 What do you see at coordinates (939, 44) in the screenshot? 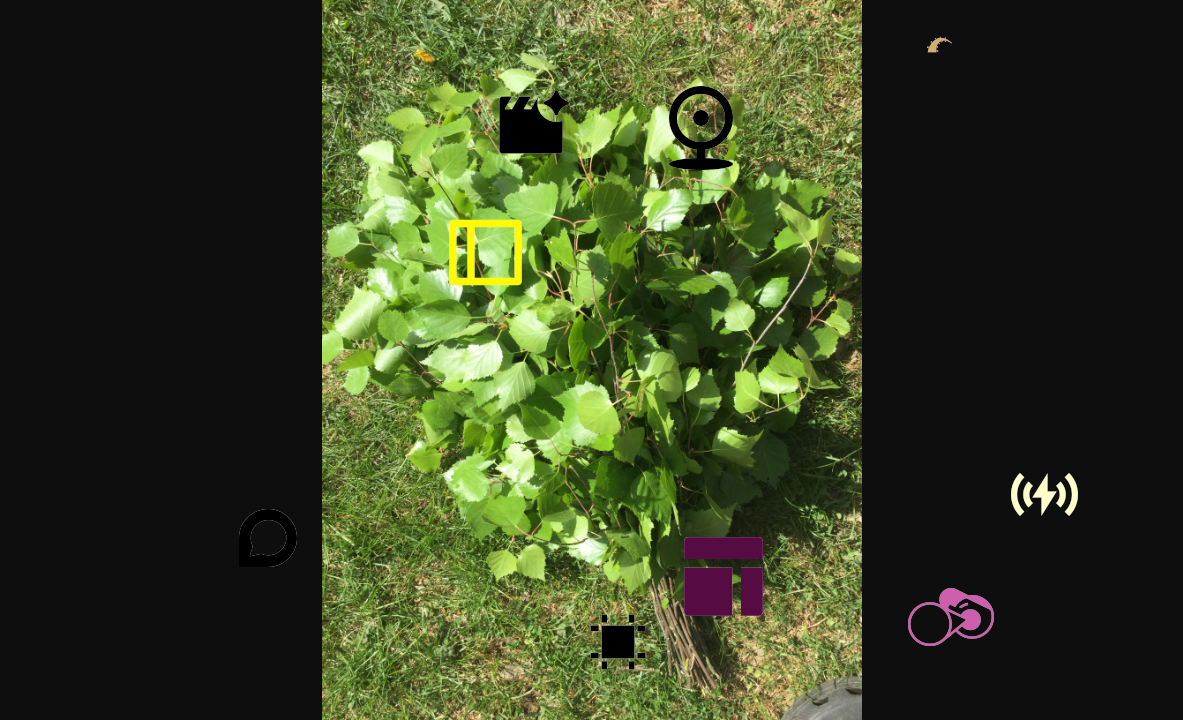
I see `ruby on rails framework logo` at bounding box center [939, 44].